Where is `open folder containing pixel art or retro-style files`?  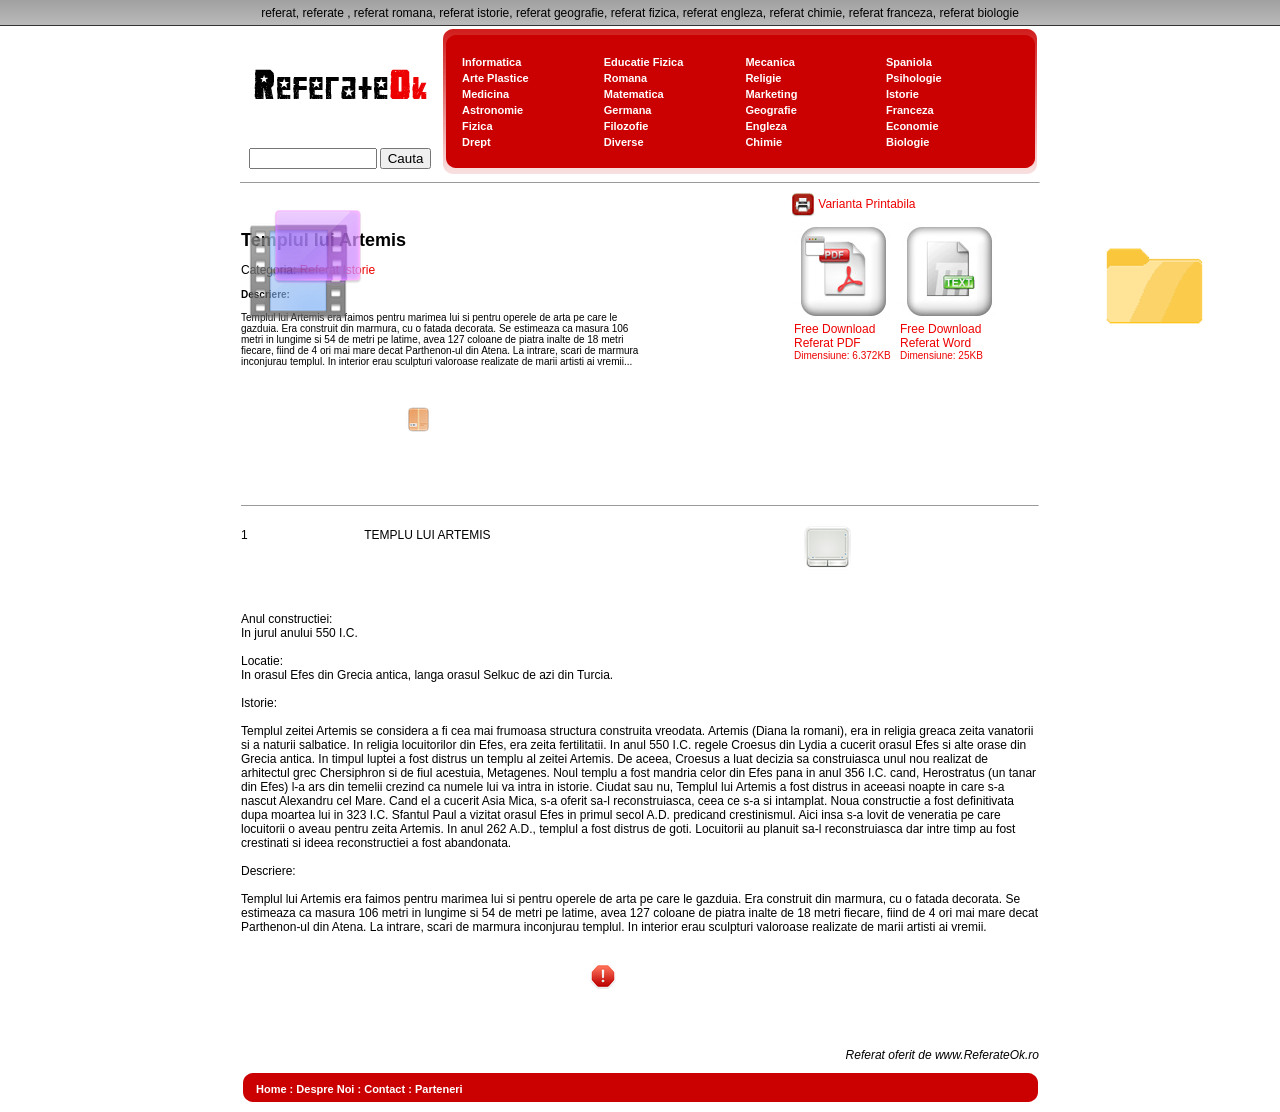
open folder containing pixel art or retro-style files is located at coordinates (1154, 288).